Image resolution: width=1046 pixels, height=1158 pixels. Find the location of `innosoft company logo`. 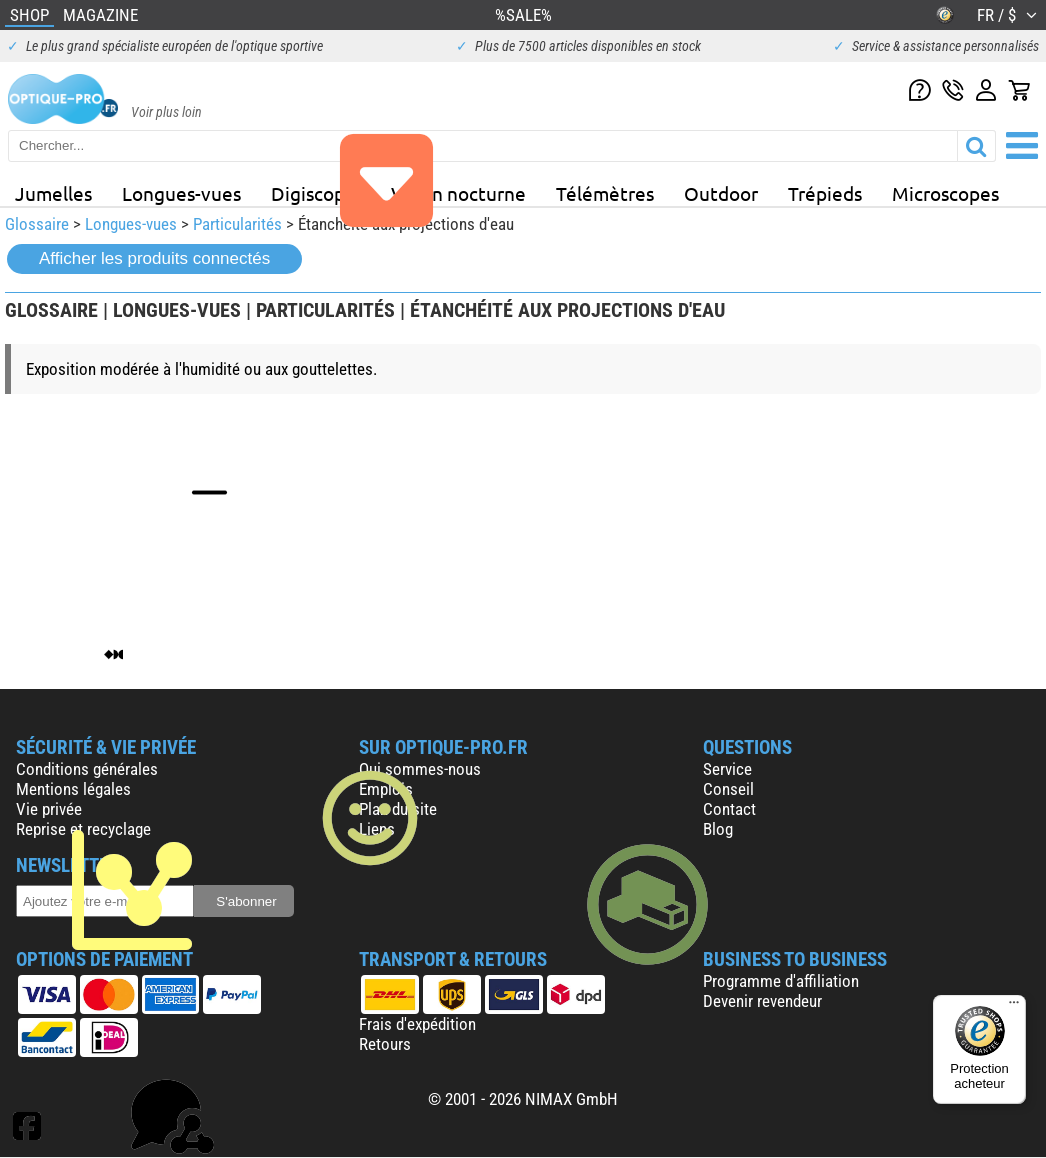

innosoft company logo is located at coordinates (113, 654).